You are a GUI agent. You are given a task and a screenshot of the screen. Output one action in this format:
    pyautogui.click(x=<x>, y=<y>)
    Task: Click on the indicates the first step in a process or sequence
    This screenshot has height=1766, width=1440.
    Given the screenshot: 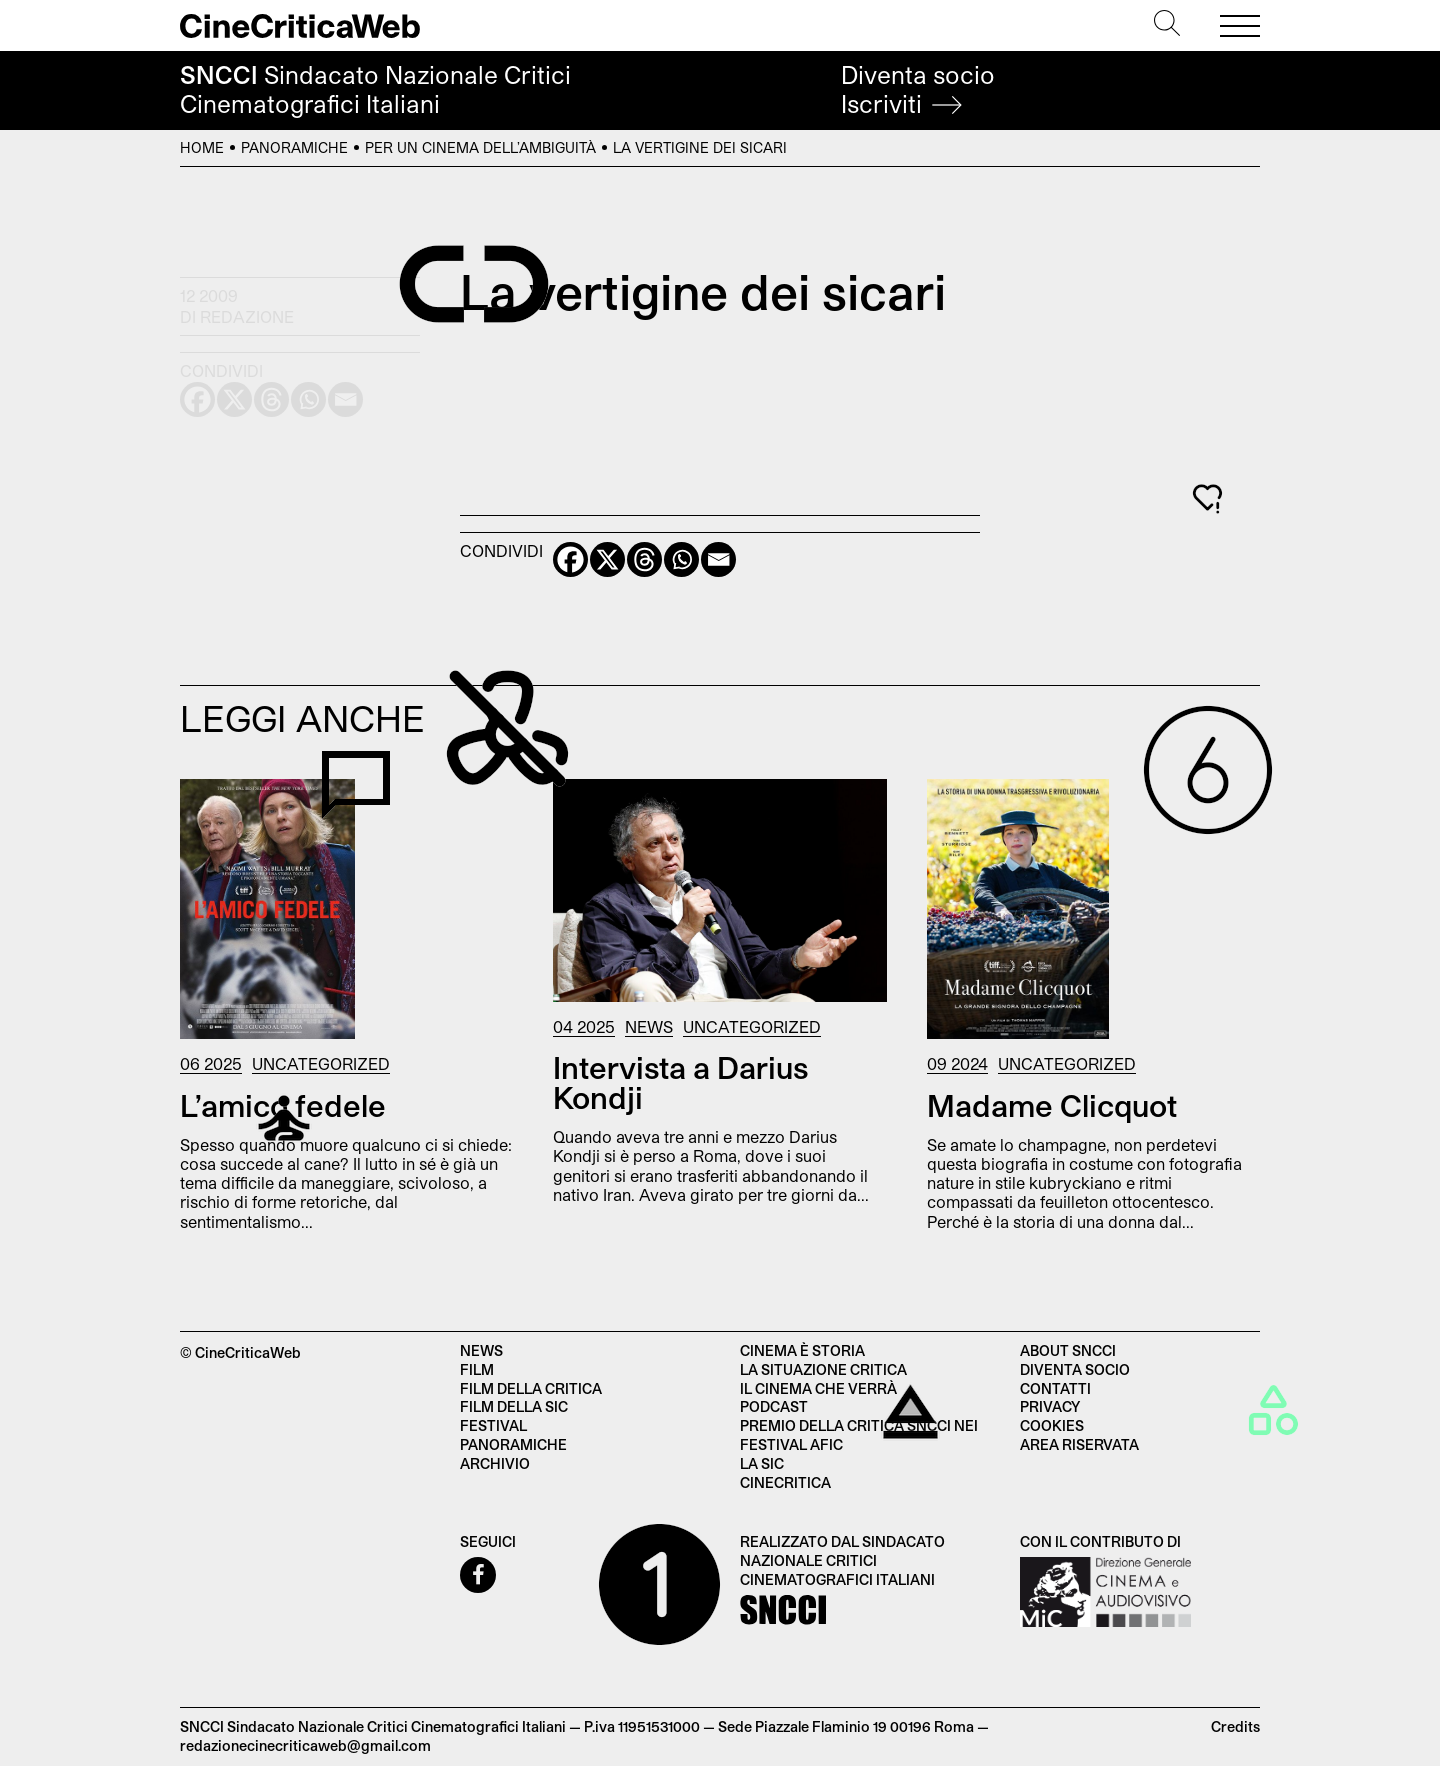 What is the action you would take?
    pyautogui.click(x=659, y=1584)
    